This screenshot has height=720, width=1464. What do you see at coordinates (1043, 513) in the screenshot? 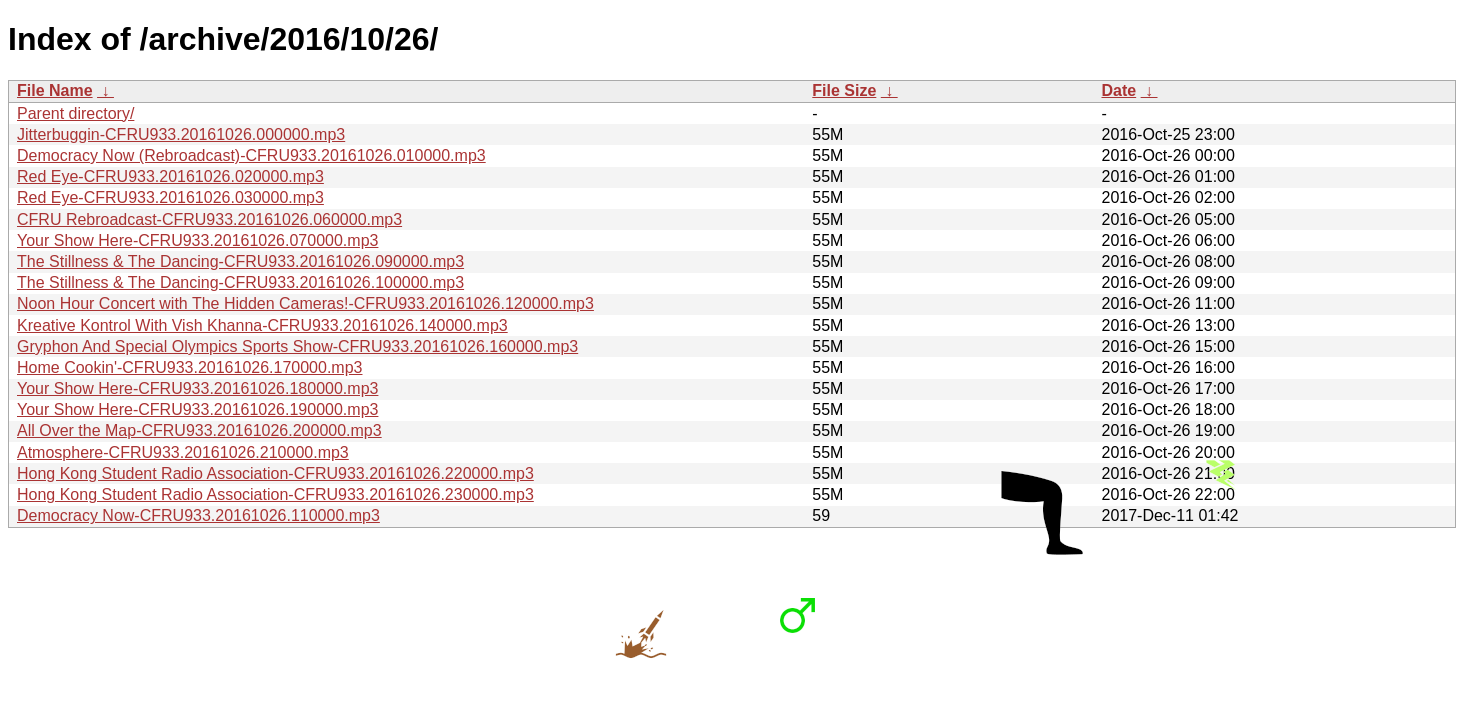
I see `select leg in body part anatomy diagram` at bounding box center [1043, 513].